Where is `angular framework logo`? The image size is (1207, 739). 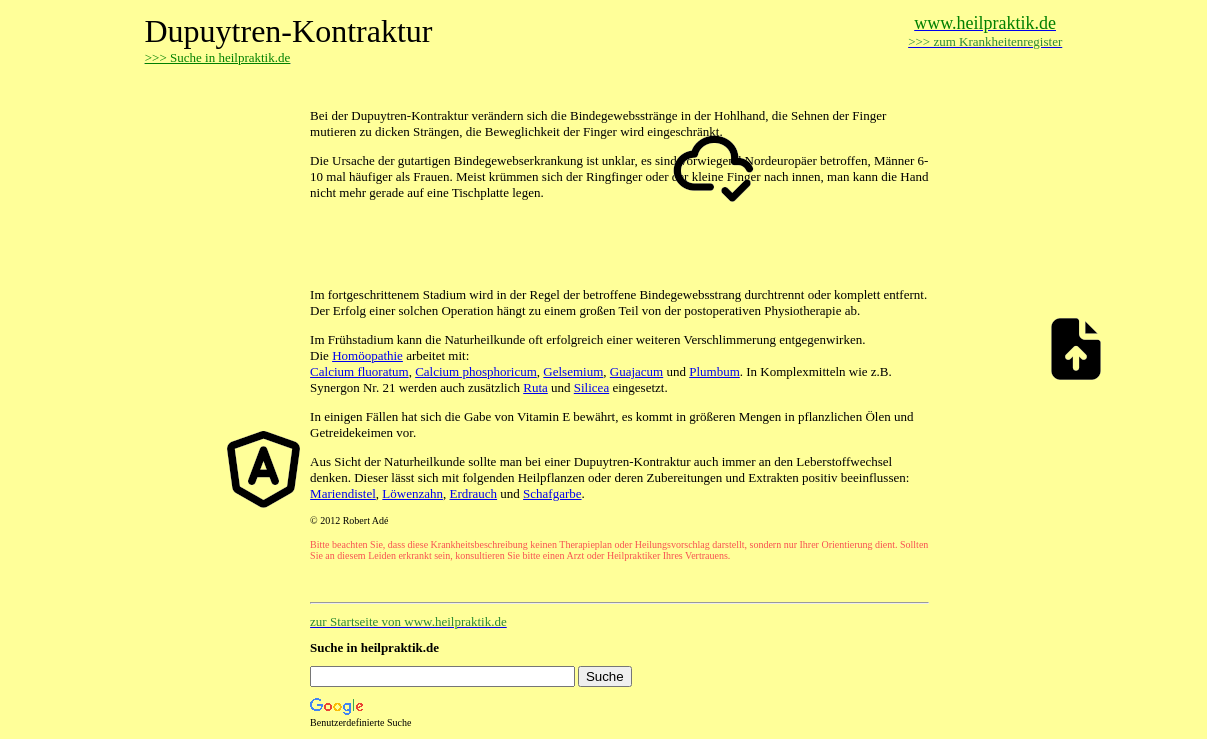
angular framework logo is located at coordinates (263, 469).